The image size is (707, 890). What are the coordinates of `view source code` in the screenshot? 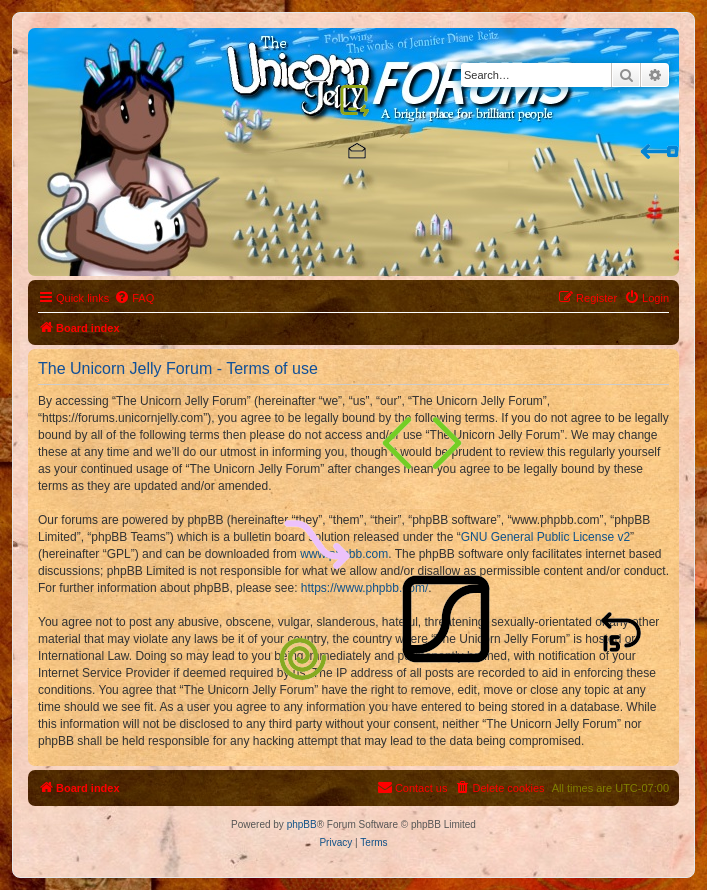 It's located at (422, 443).